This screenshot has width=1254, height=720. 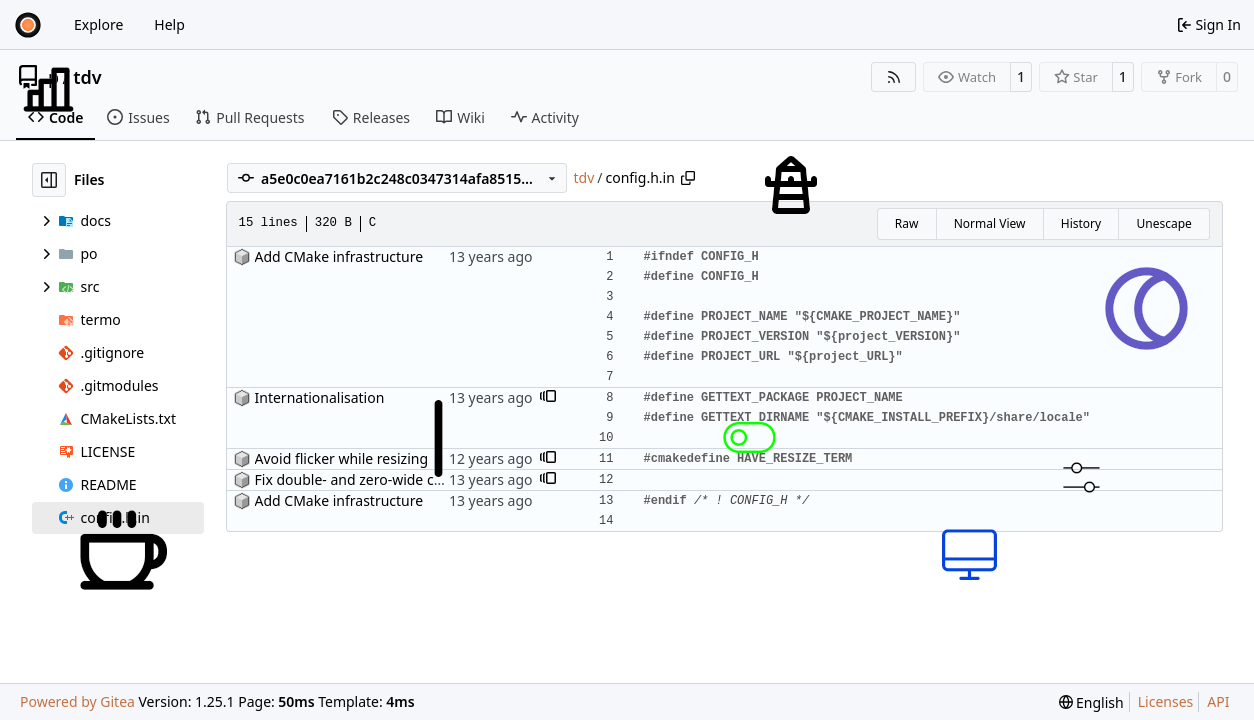 What do you see at coordinates (969, 552) in the screenshot?
I see `switch to desktop view` at bounding box center [969, 552].